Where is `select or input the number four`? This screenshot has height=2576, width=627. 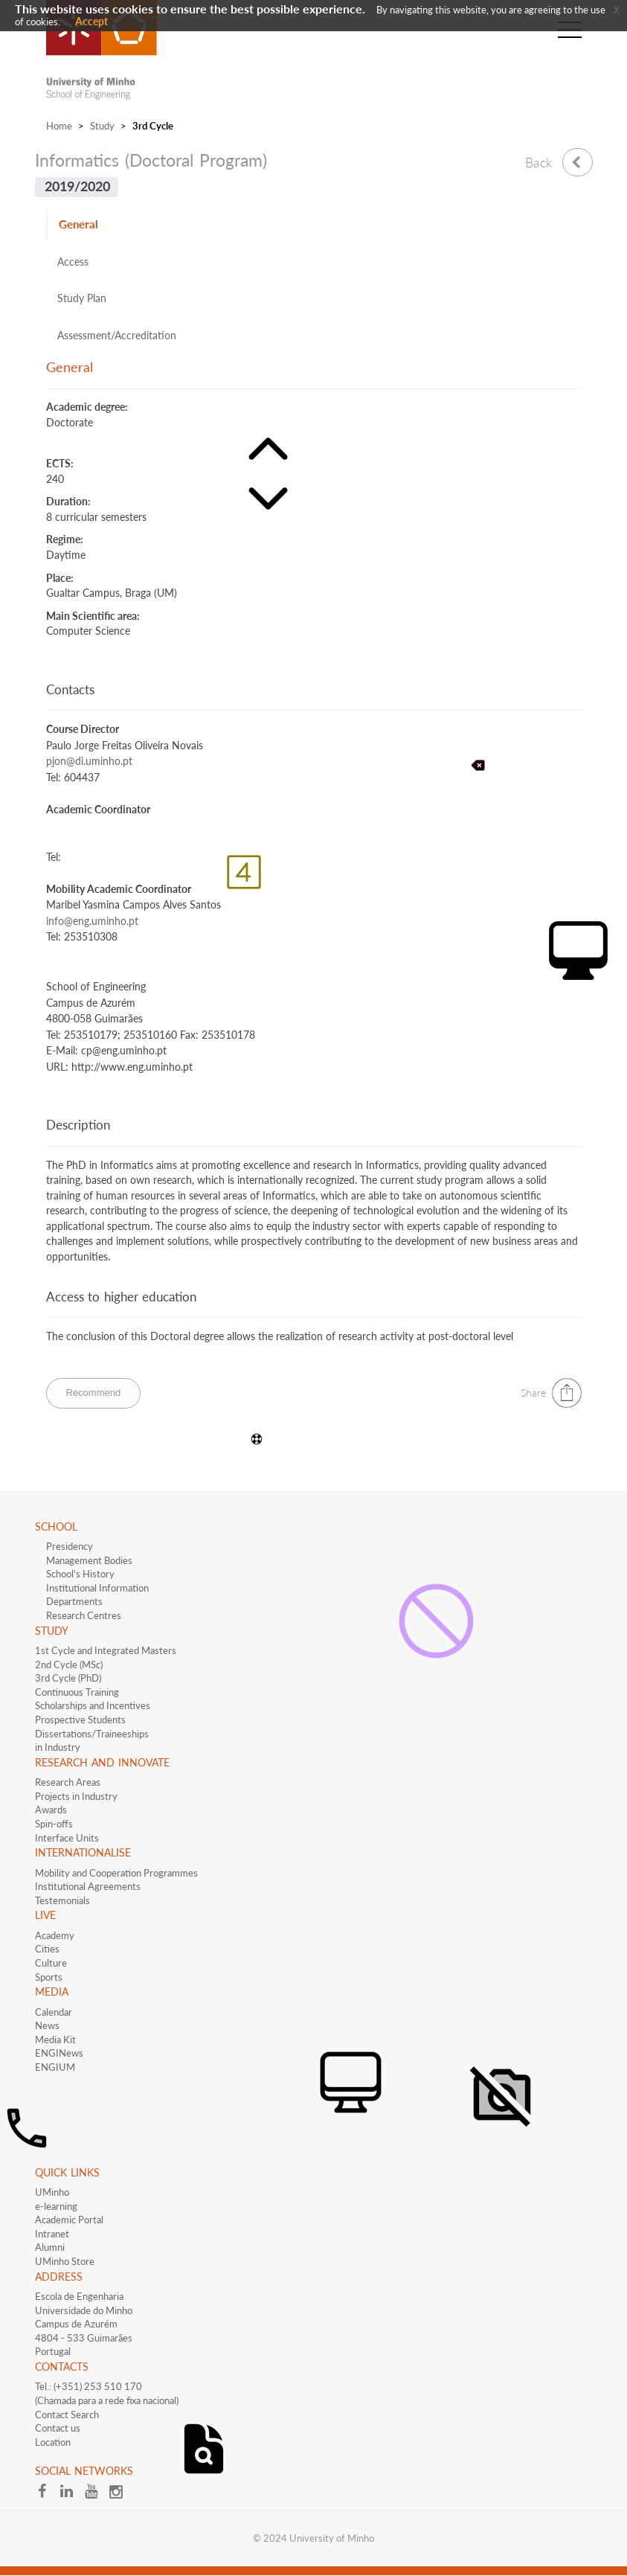
select or input the number four is located at coordinates (244, 872).